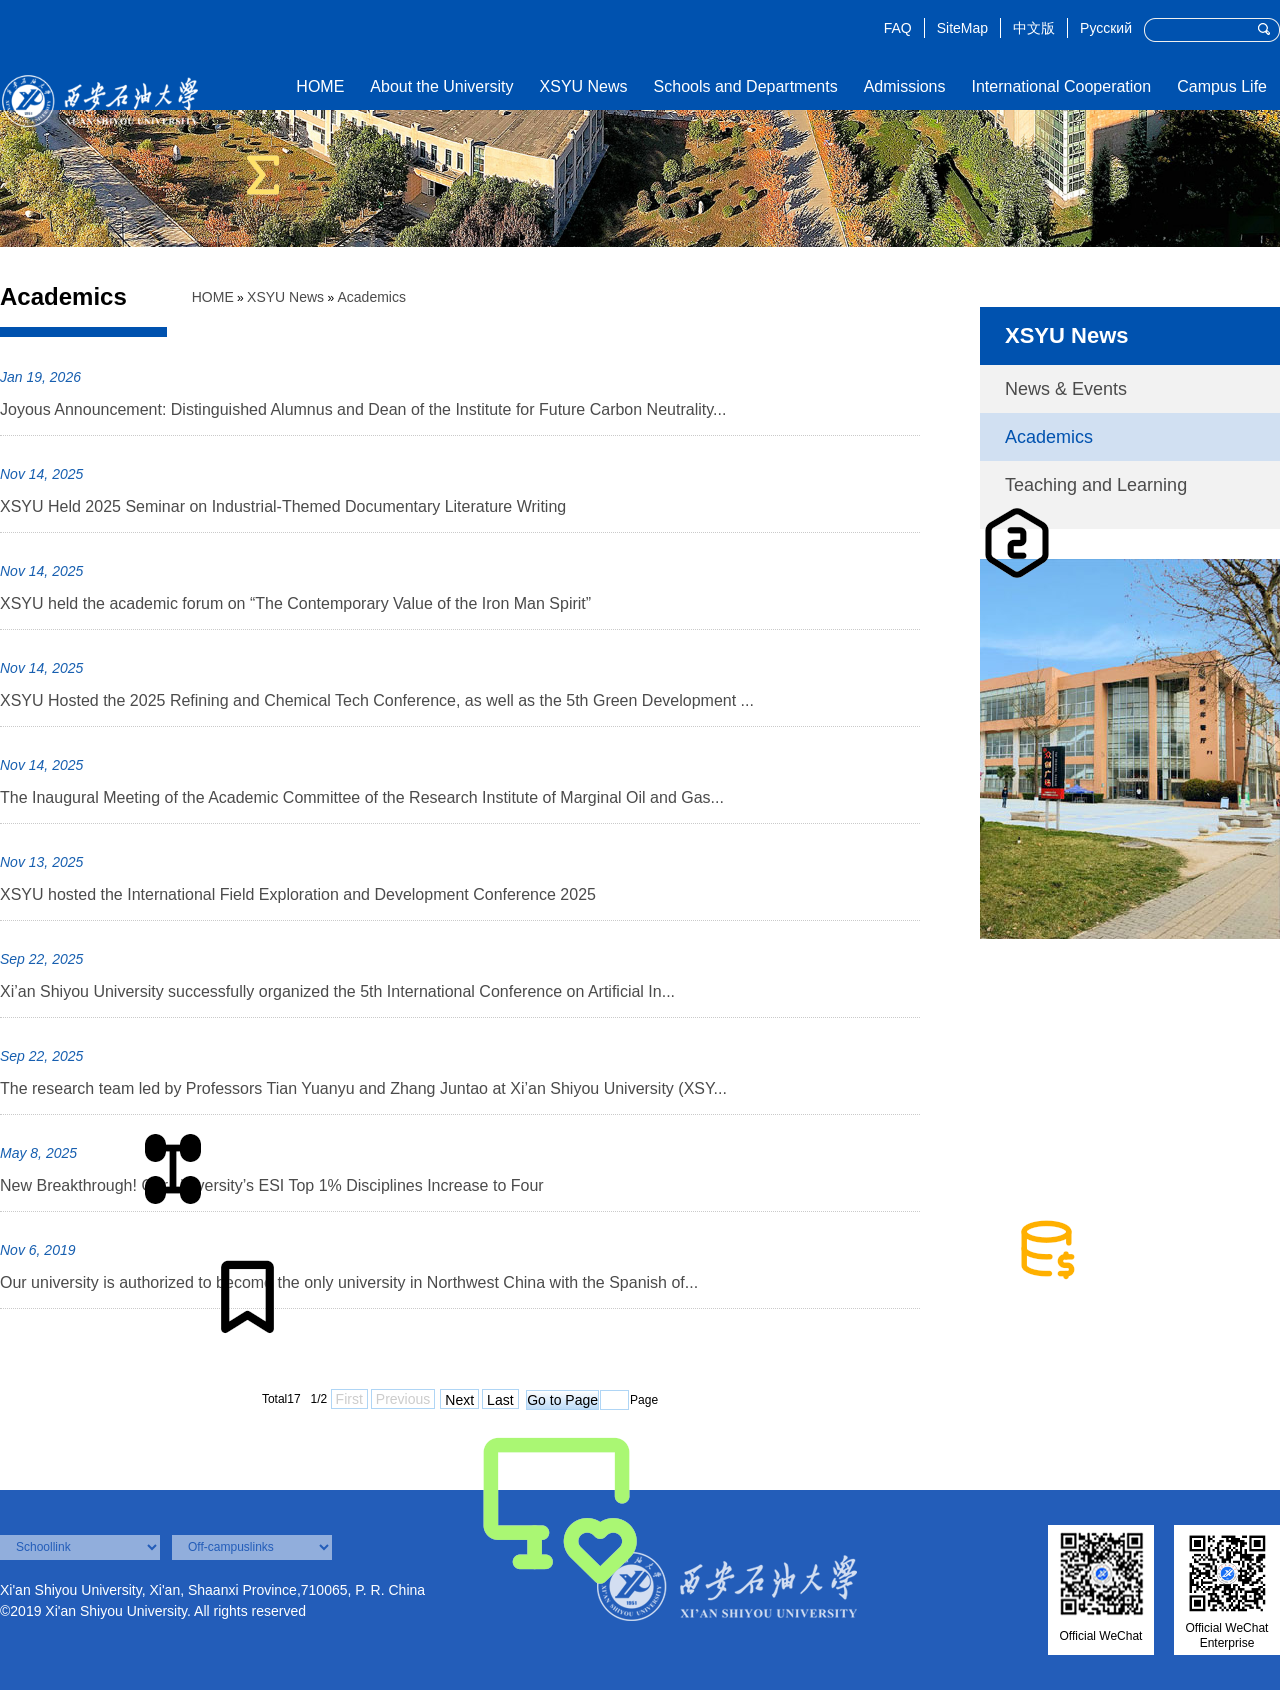 This screenshot has height=1690, width=1280. What do you see at coordinates (173, 1169) in the screenshot?
I see `select 4WD or all-wheel drive mode` at bounding box center [173, 1169].